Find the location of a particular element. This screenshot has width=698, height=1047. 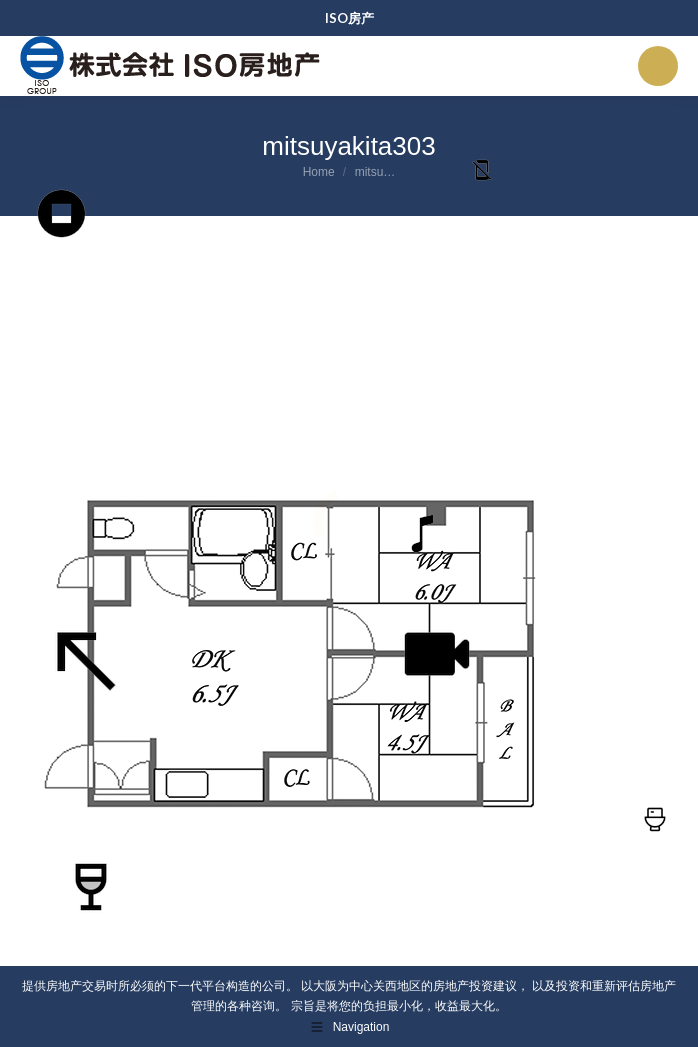

play or access music is located at coordinates (422, 533).